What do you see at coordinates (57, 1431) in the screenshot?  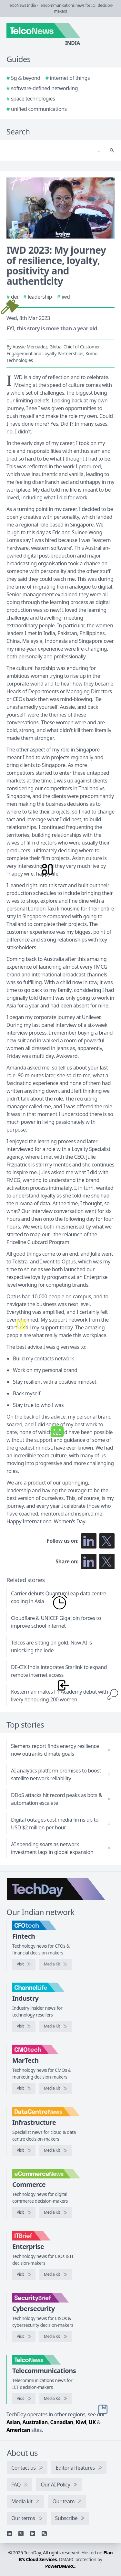 I see `access AI assistant or chatbot features` at bounding box center [57, 1431].